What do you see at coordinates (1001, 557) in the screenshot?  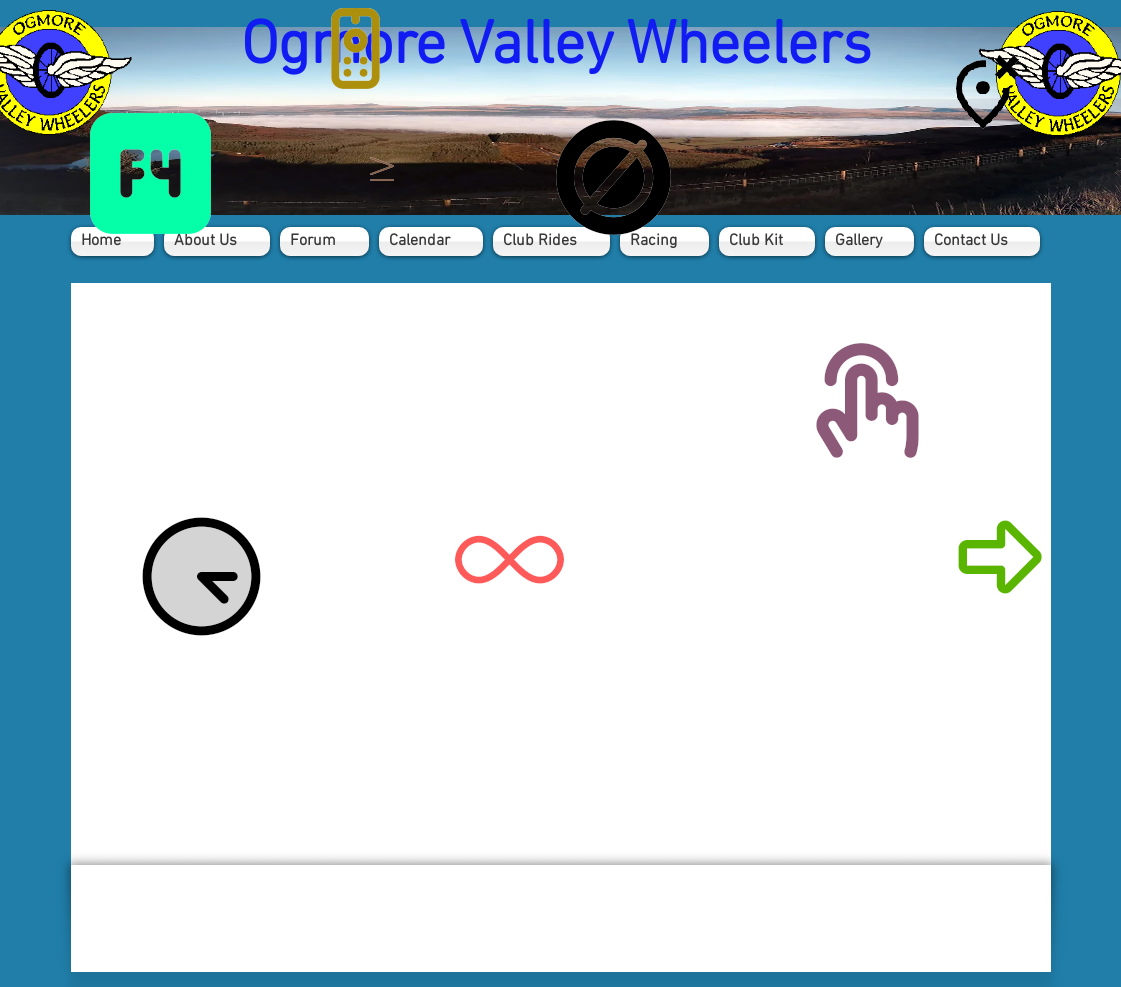 I see `navigate to the next item or page` at bounding box center [1001, 557].